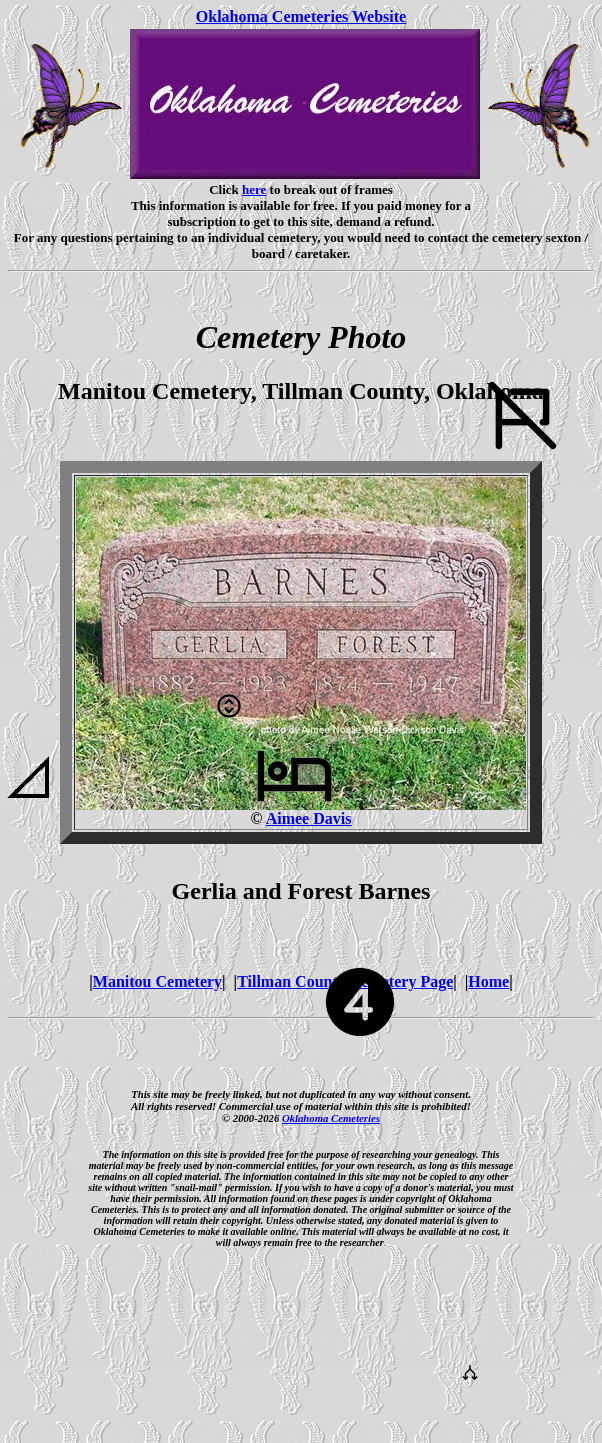  What do you see at coordinates (229, 706) in the screenshot?
I see `expand or collapse content` at bounding box center [229, 706].